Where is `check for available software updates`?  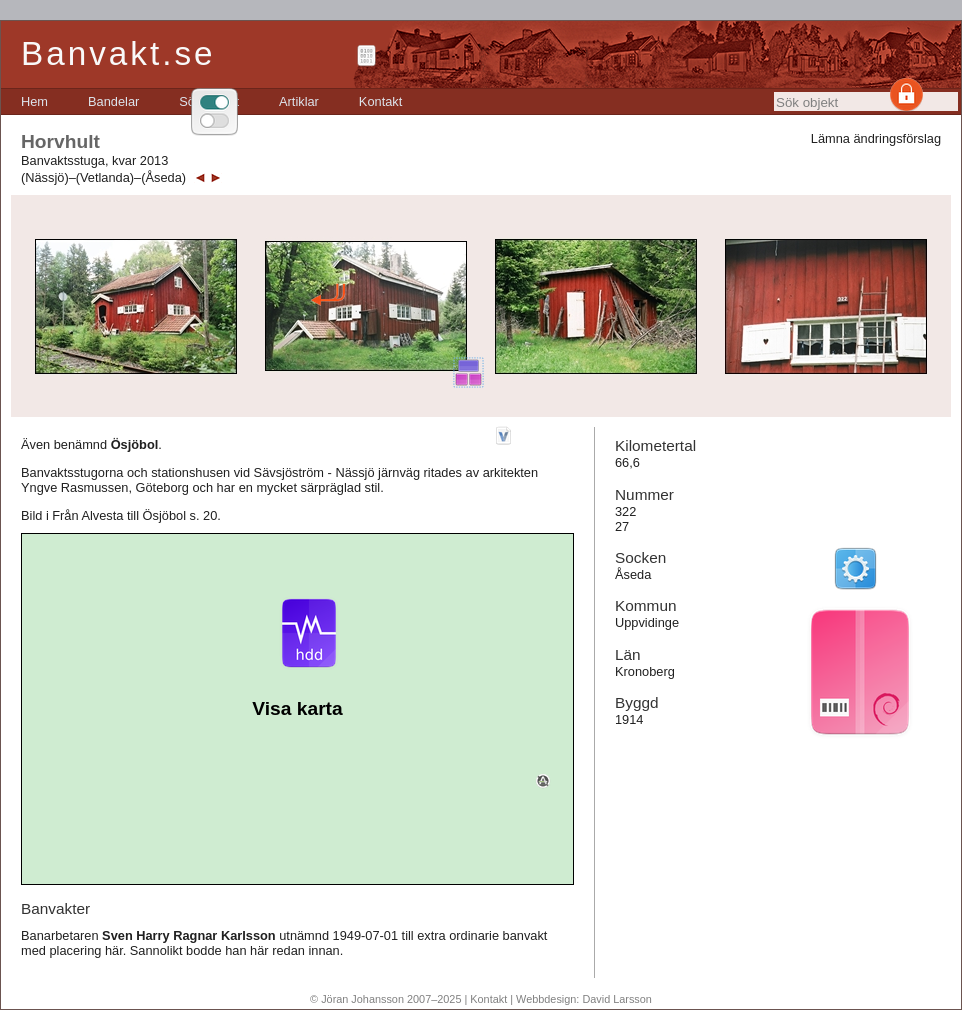 check for available software updates is located at coordinates (543, 781).